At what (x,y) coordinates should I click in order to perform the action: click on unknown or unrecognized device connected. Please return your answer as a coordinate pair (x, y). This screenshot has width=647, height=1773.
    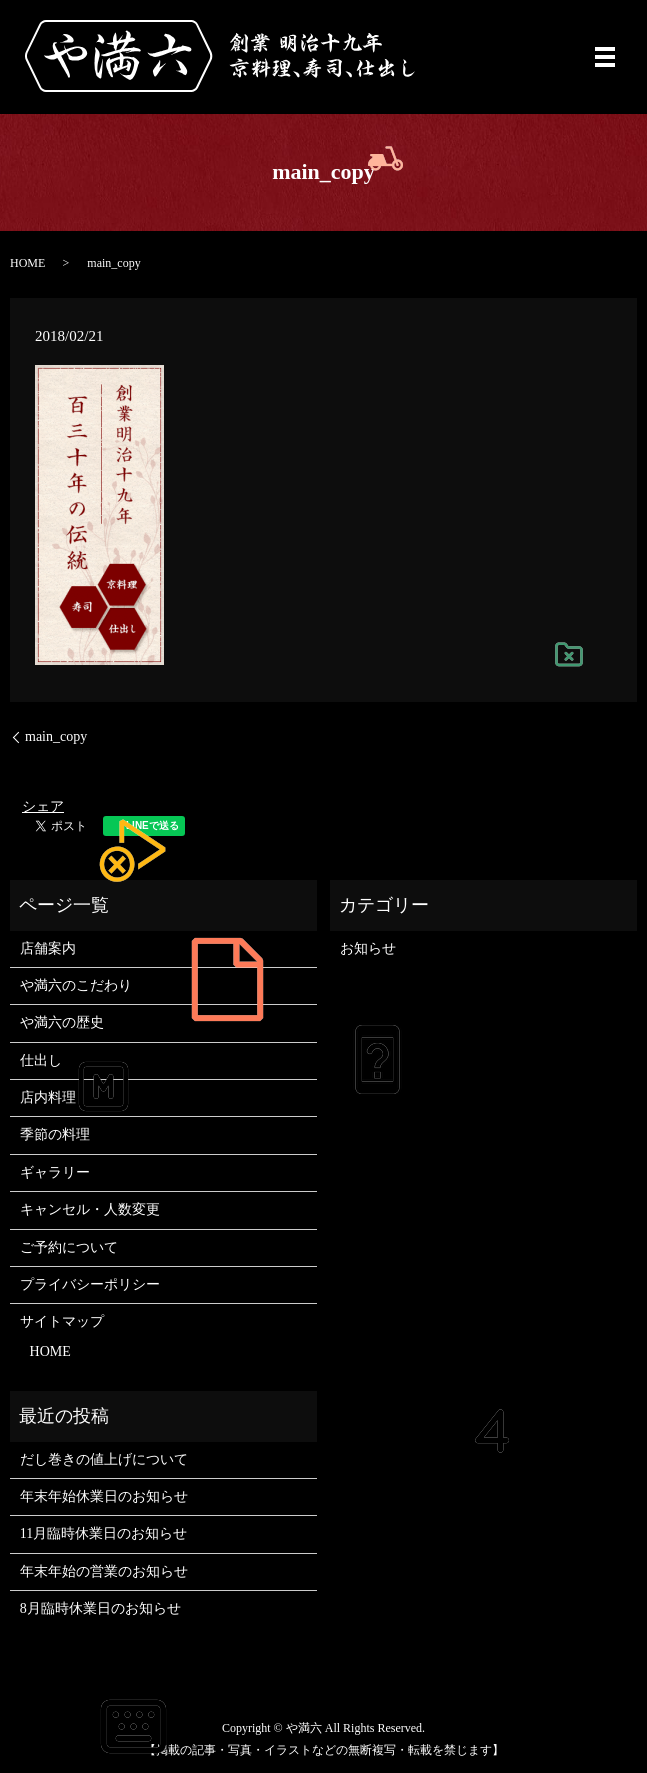
    Looking at the image, I should click on (377, 1059).